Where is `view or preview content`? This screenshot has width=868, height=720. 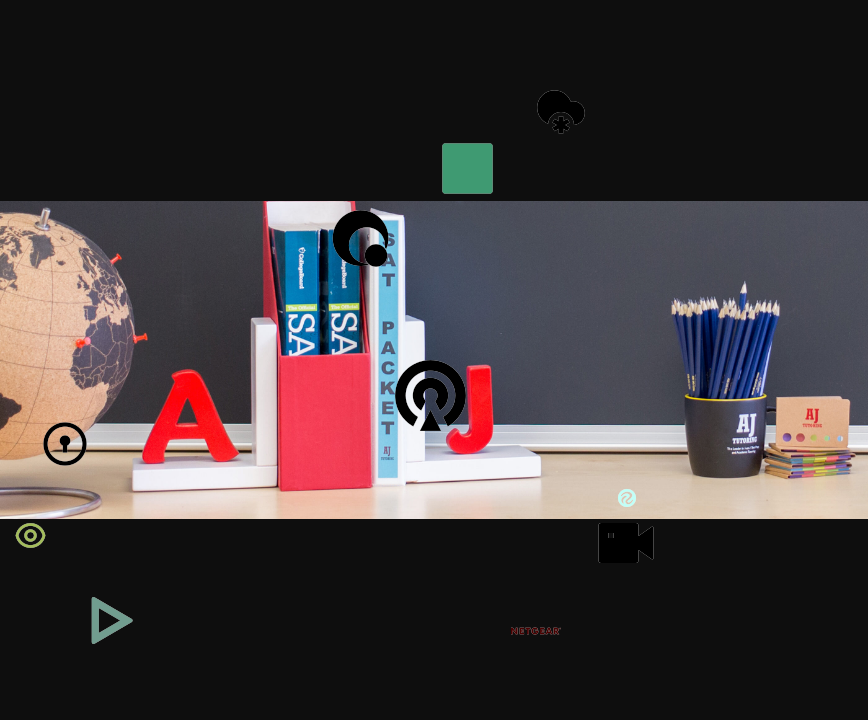
view or preview content is located at coordinates (30, 535).